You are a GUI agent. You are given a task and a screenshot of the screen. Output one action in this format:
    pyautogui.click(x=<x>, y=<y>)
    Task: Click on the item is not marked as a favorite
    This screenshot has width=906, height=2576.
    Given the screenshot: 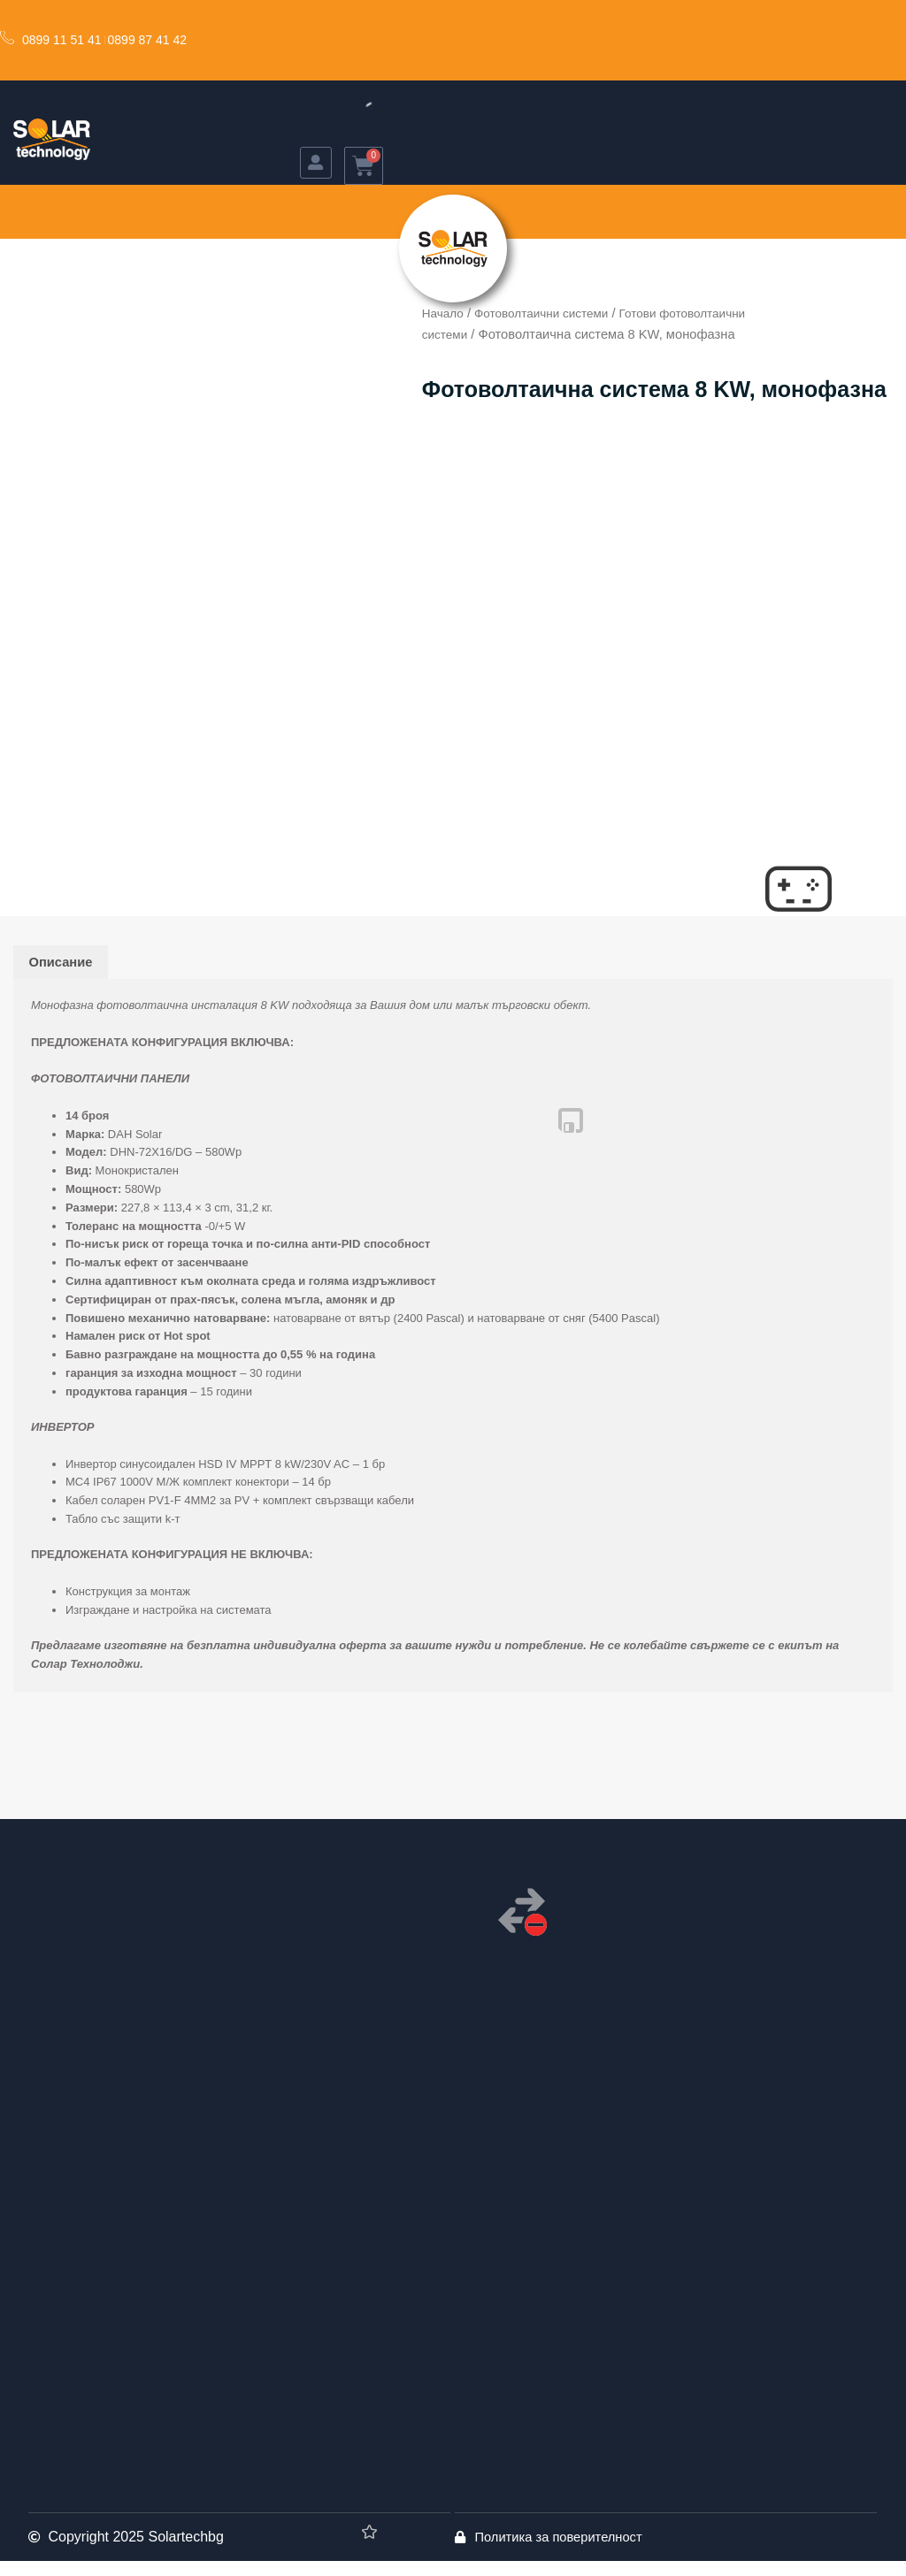 What is the action you would take?
    pyautogui.click(x=369, y=2532)
    